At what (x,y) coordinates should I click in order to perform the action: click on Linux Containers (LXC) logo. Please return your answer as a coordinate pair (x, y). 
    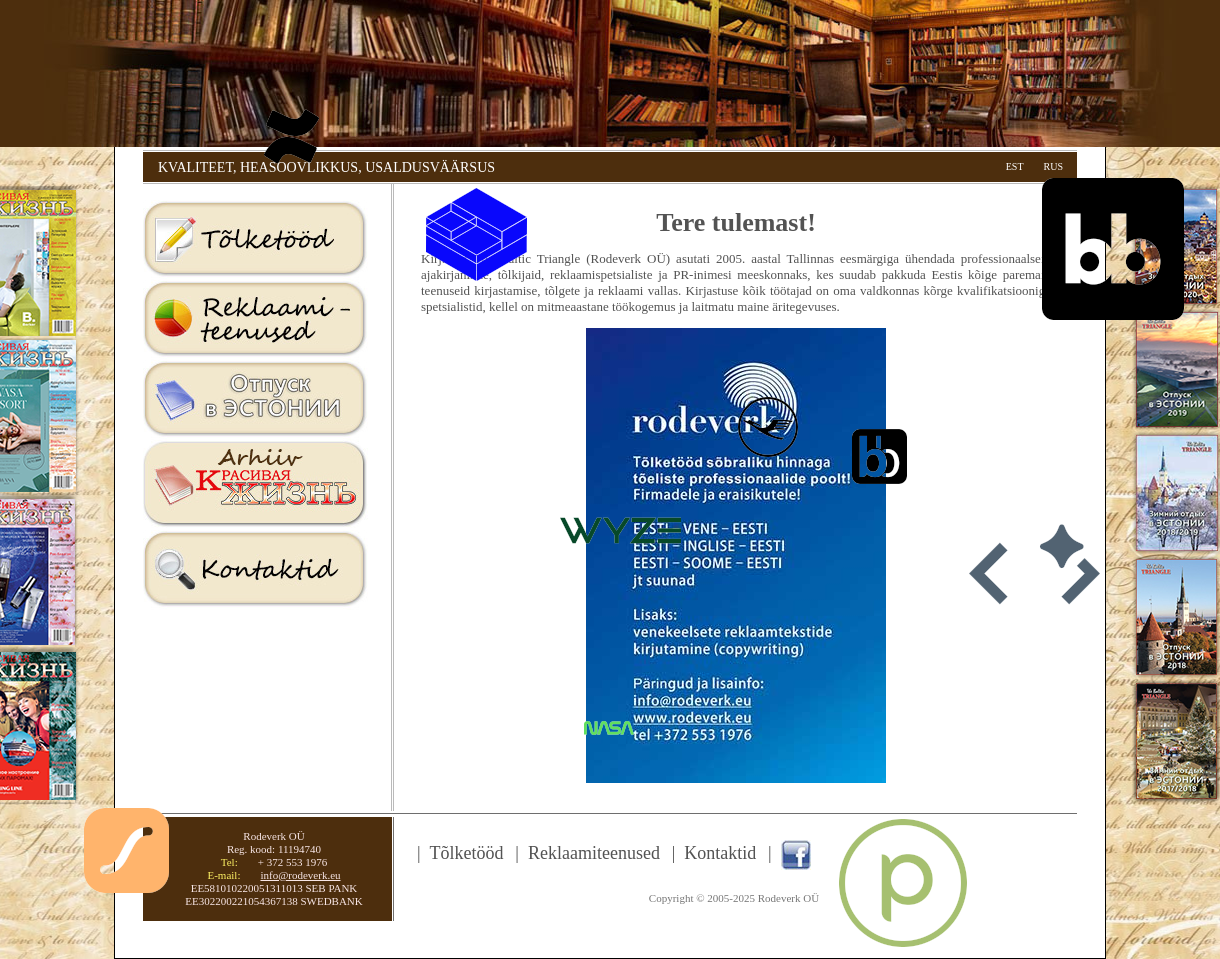
    Looking at the image, I should click on (476, 234).